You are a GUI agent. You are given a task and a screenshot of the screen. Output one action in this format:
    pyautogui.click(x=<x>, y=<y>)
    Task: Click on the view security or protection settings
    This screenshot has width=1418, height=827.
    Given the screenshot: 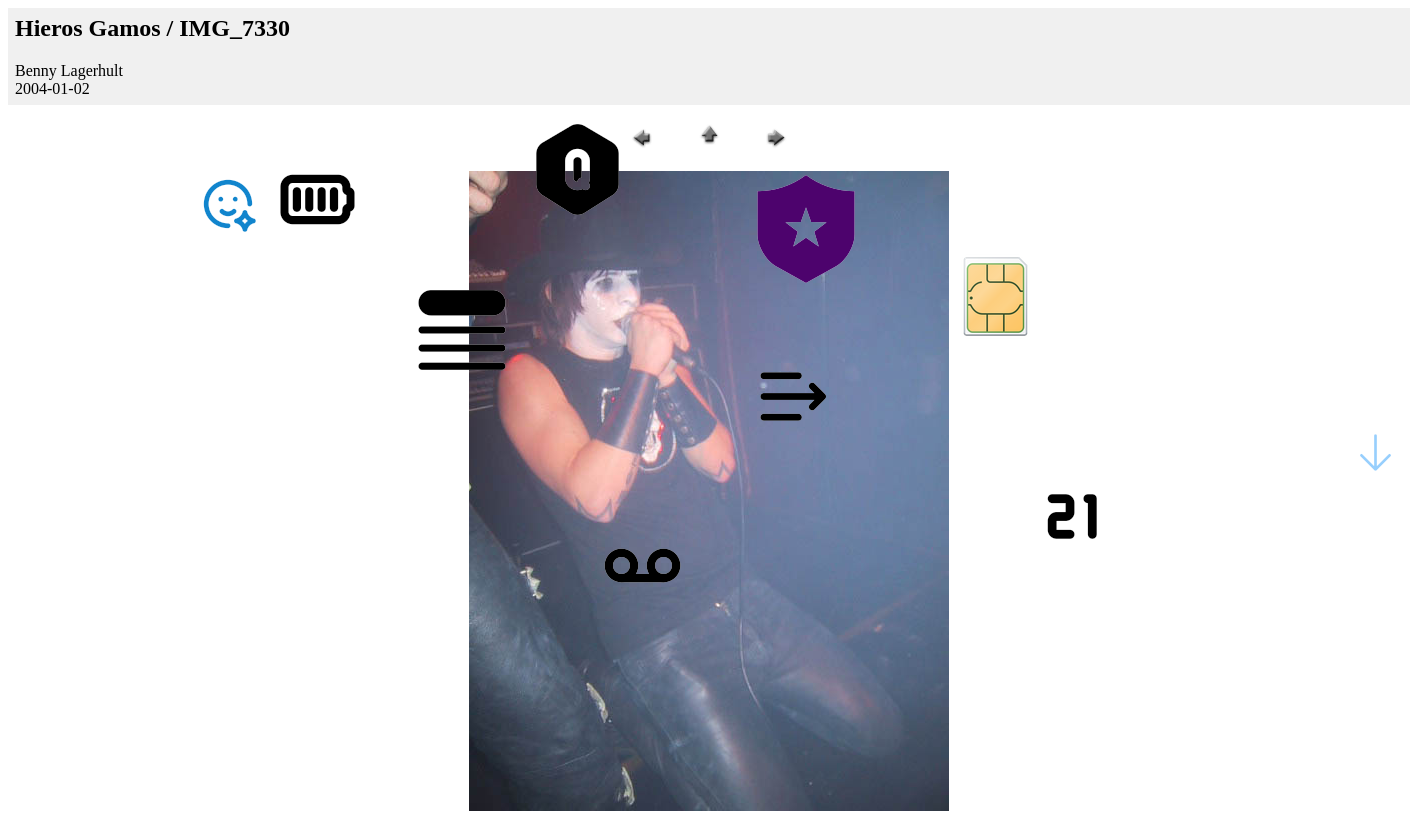 What is the action you would take?
    pyautogui.click(x=806, y=229)
    